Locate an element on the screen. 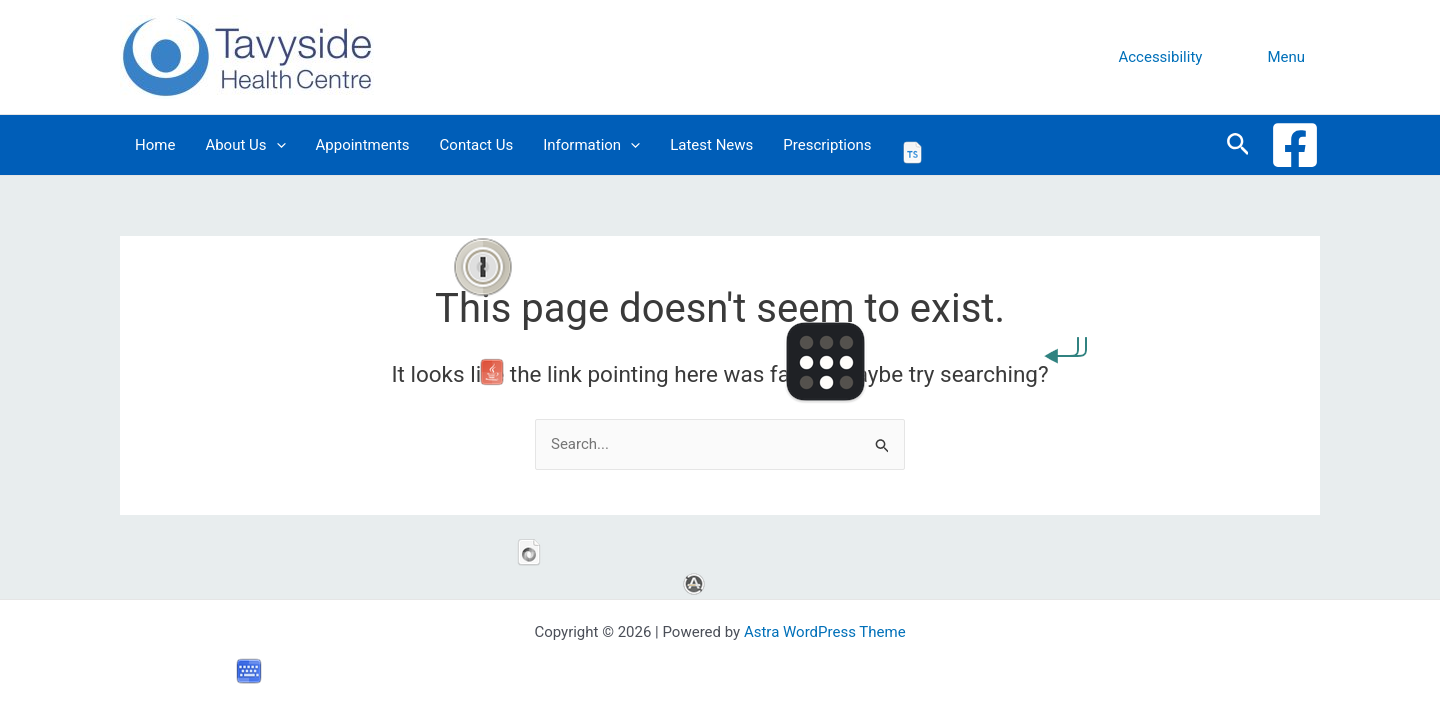  indicates a JSON file type is located at coordinates (529, 552).